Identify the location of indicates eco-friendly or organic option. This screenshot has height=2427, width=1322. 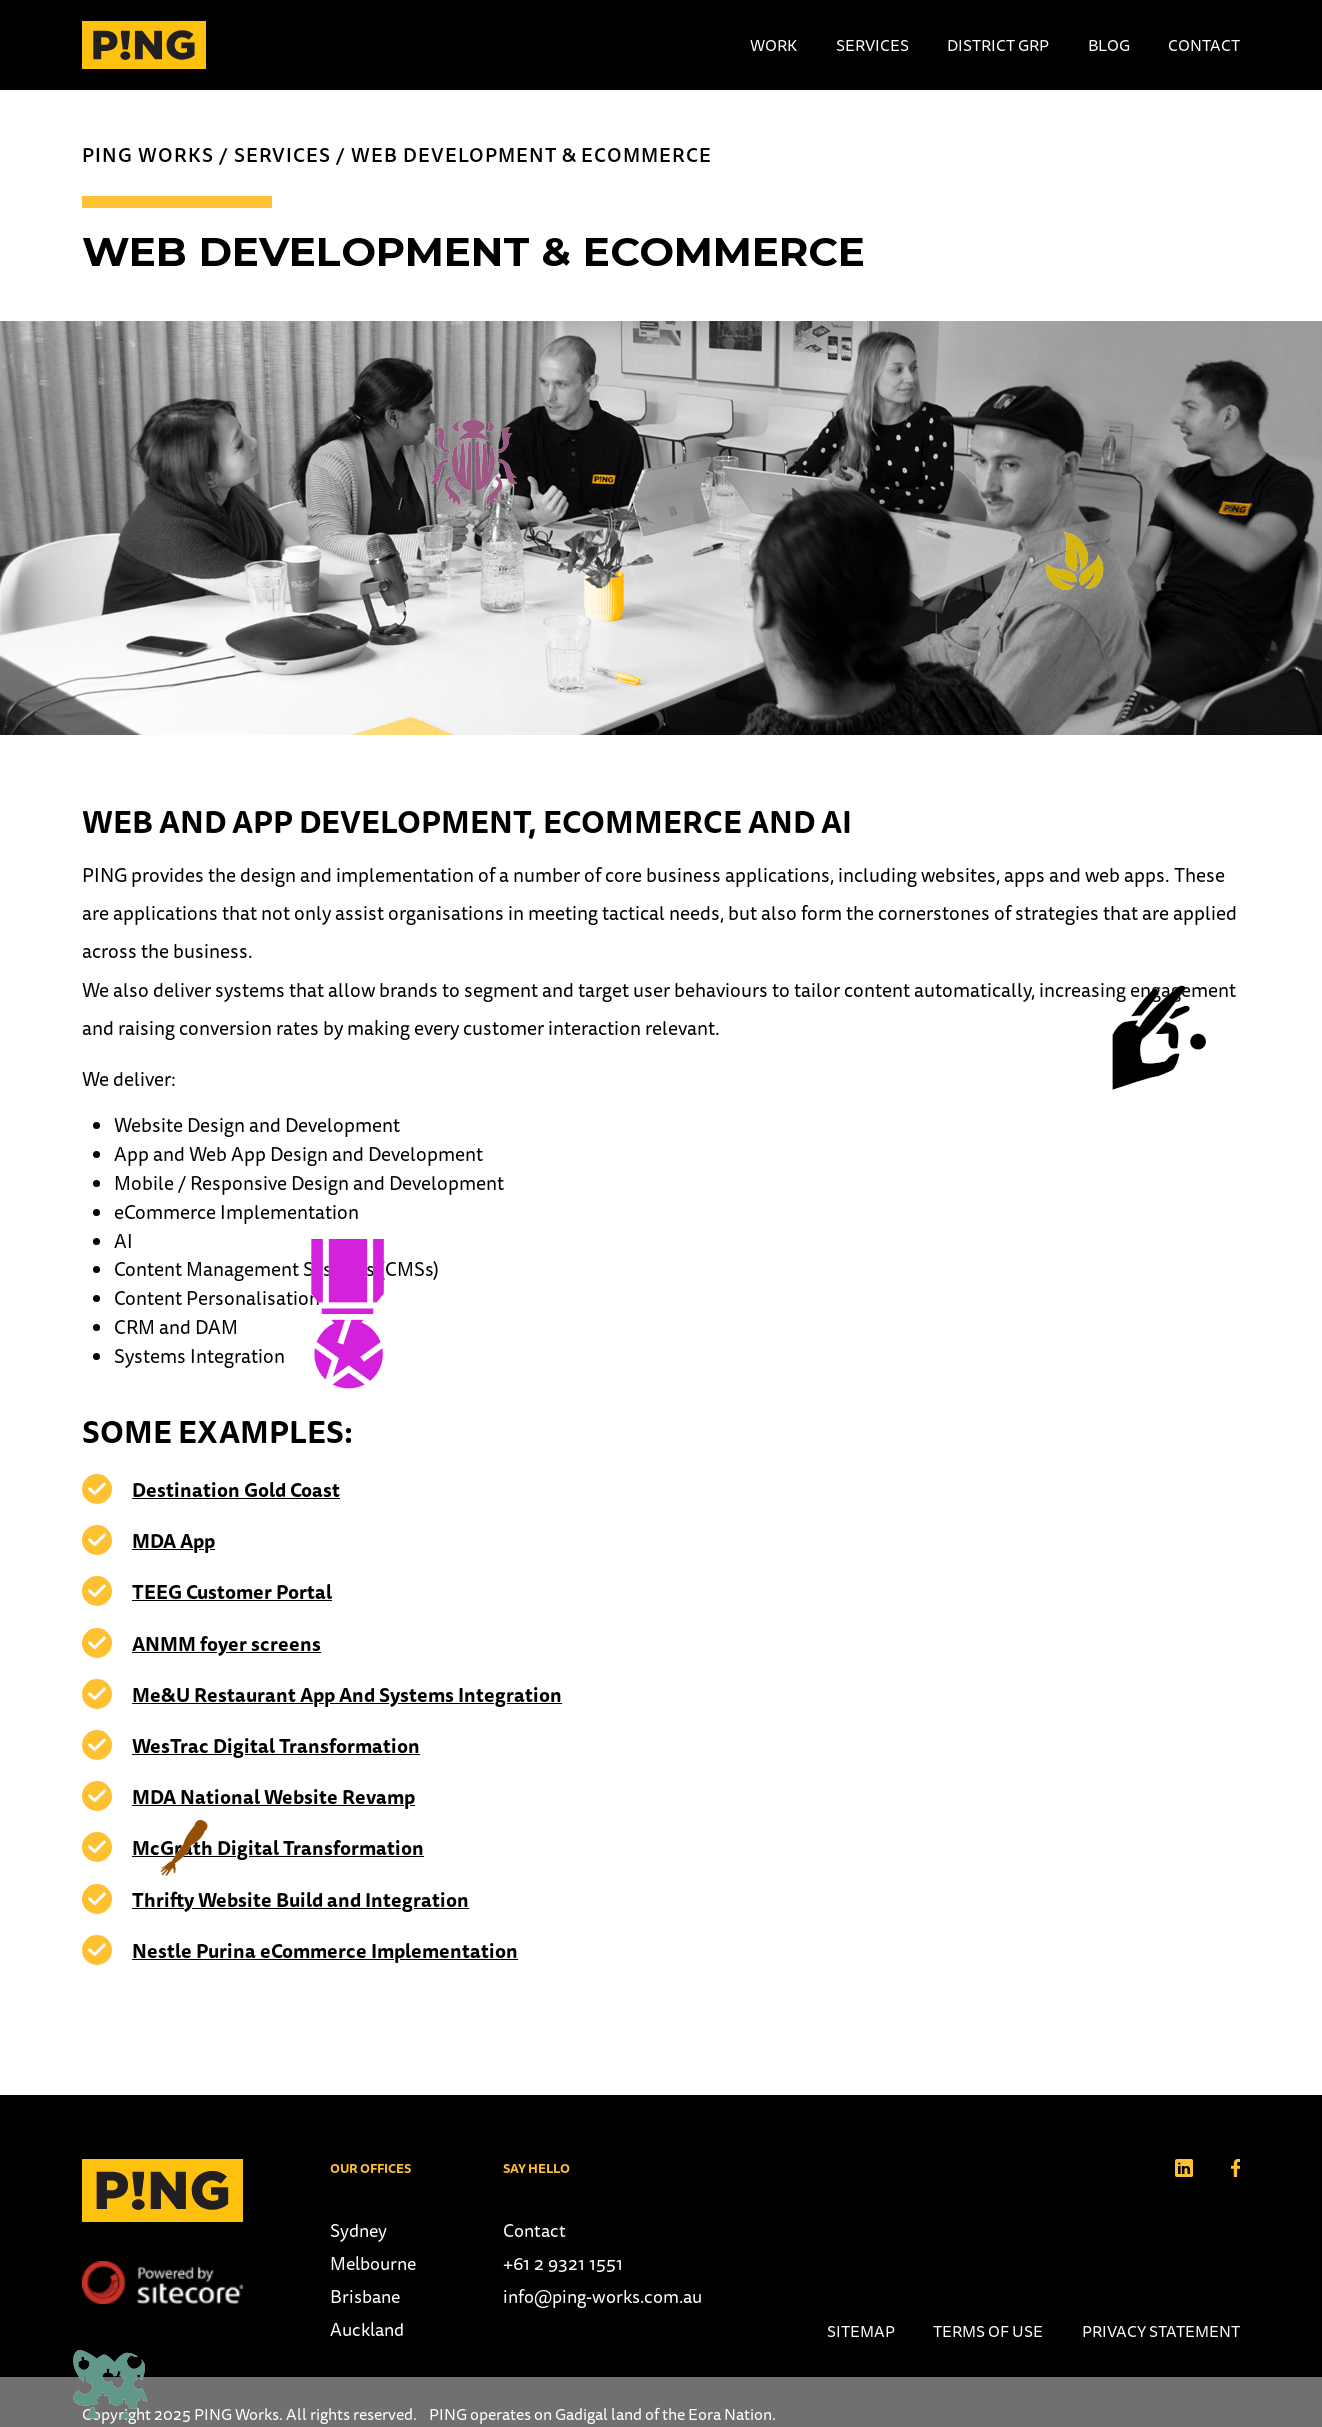
(1075, 561).